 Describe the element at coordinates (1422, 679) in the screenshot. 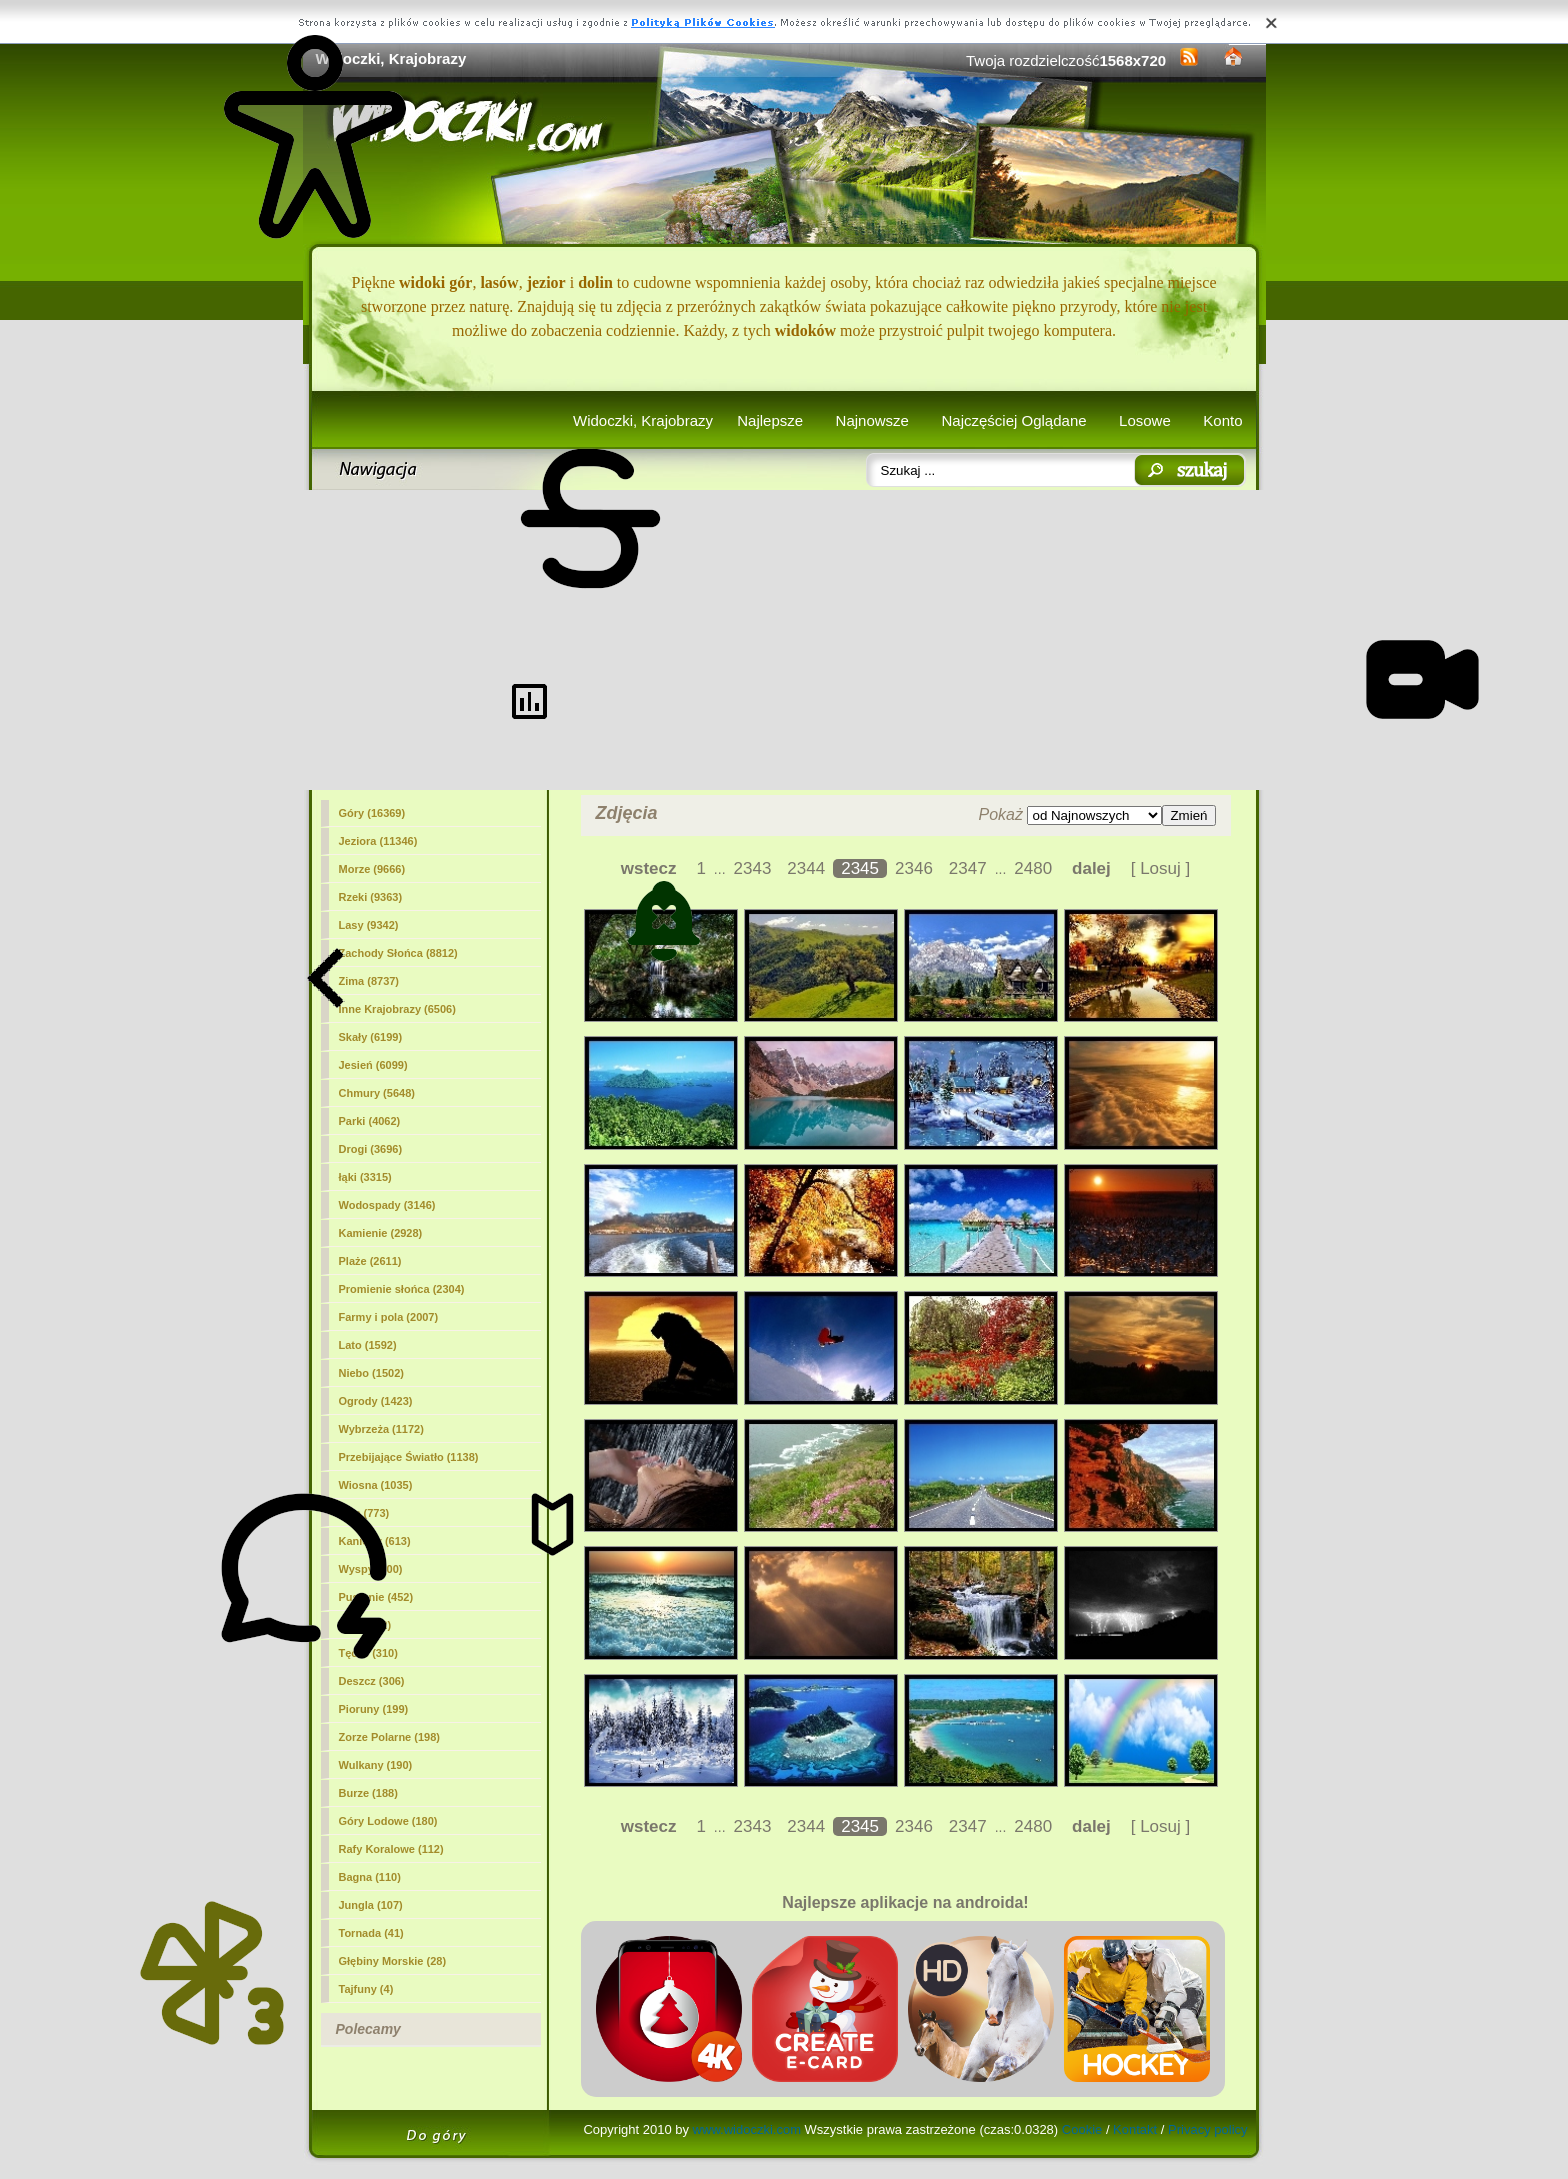

I see `remove video from playlist or queue` at that location.